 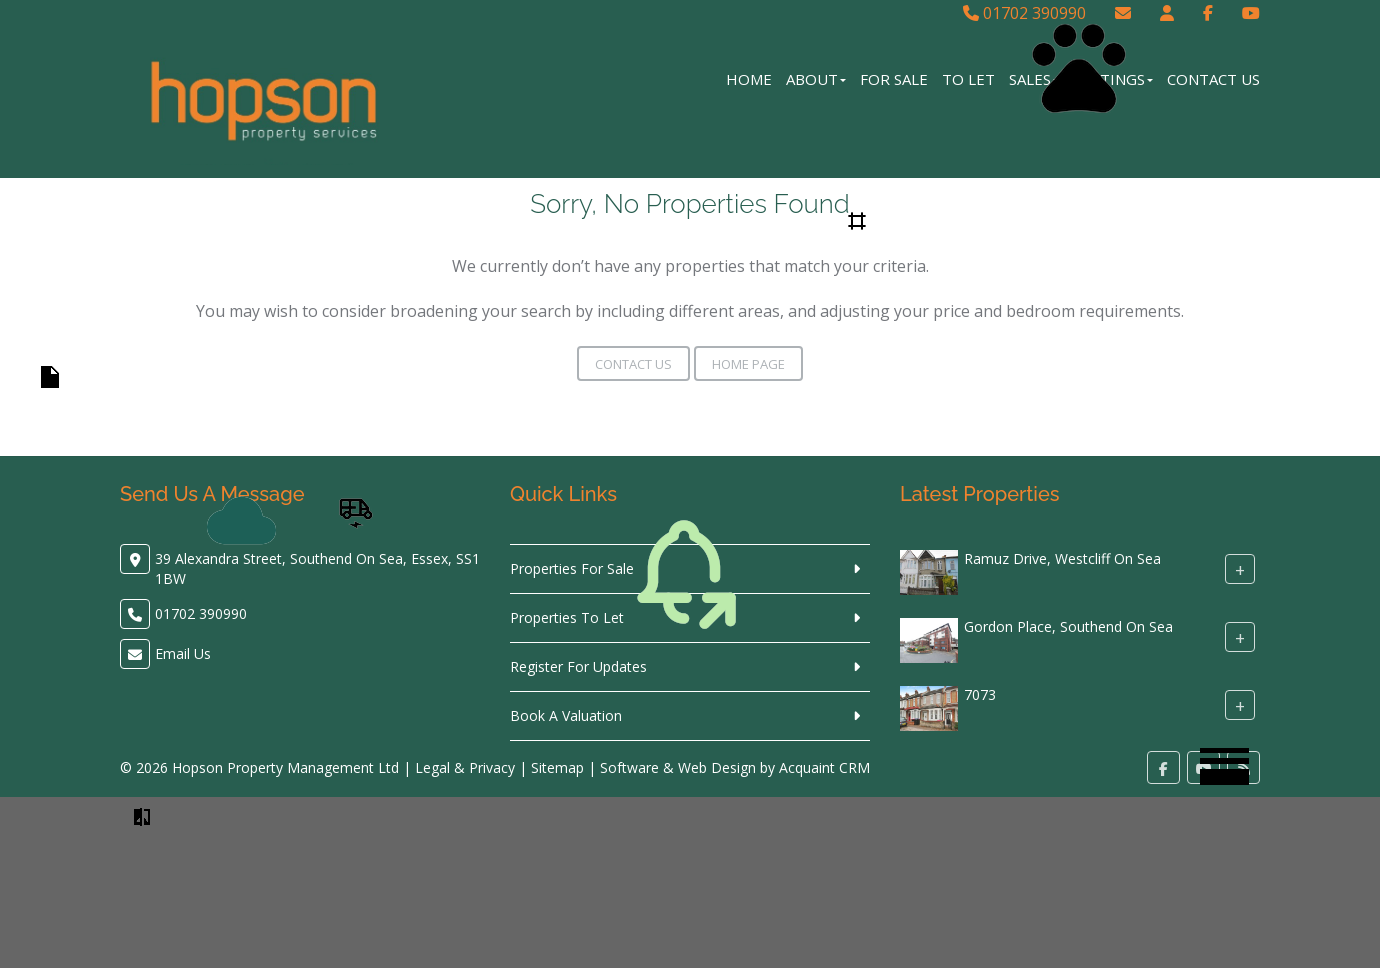 What do you see at coordinates (684, 572) in the screenshot?
I see `share notification settings` at bounding box center [684, 572].